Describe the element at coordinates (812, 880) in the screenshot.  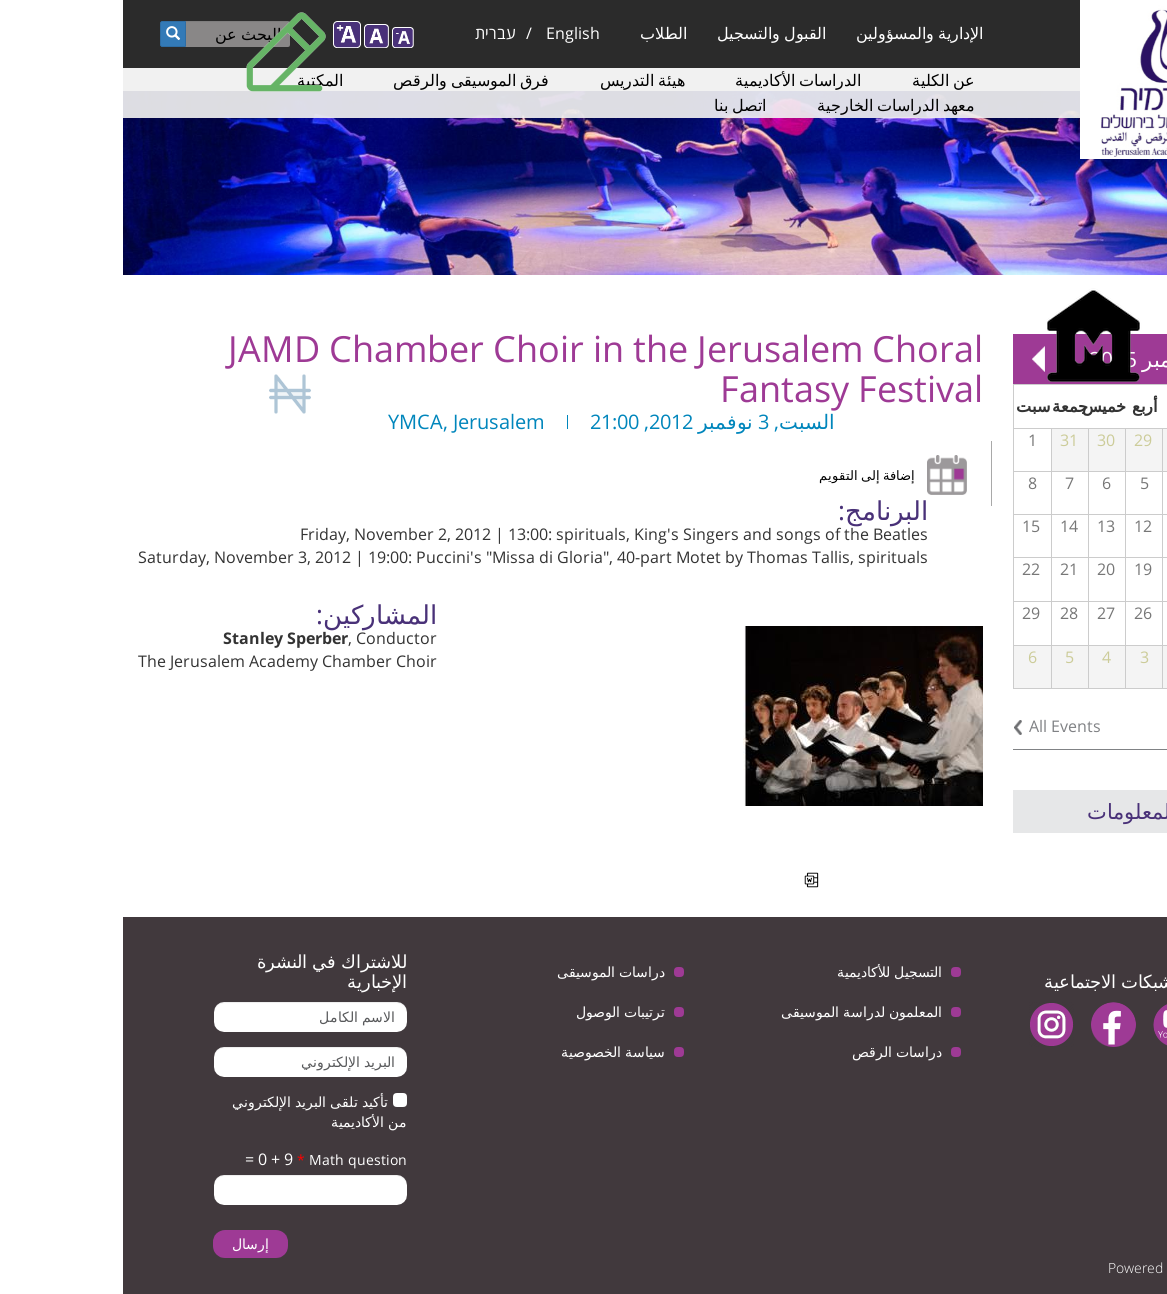
I see `open Microsoft Word` at that location.